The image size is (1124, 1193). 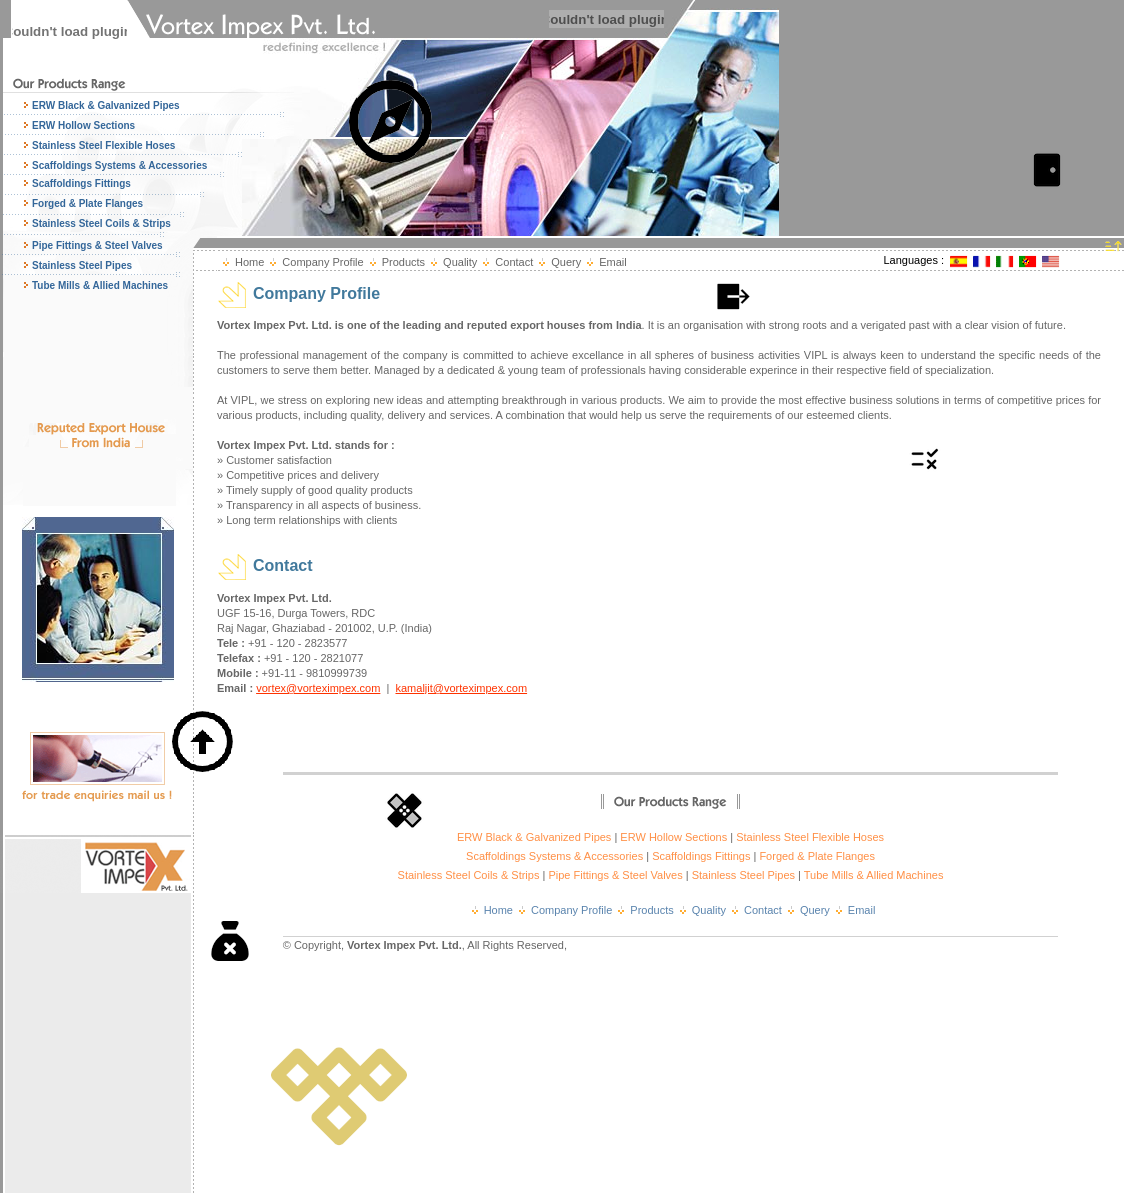 I want to click on log out of your account, so click(x=733, y=296).